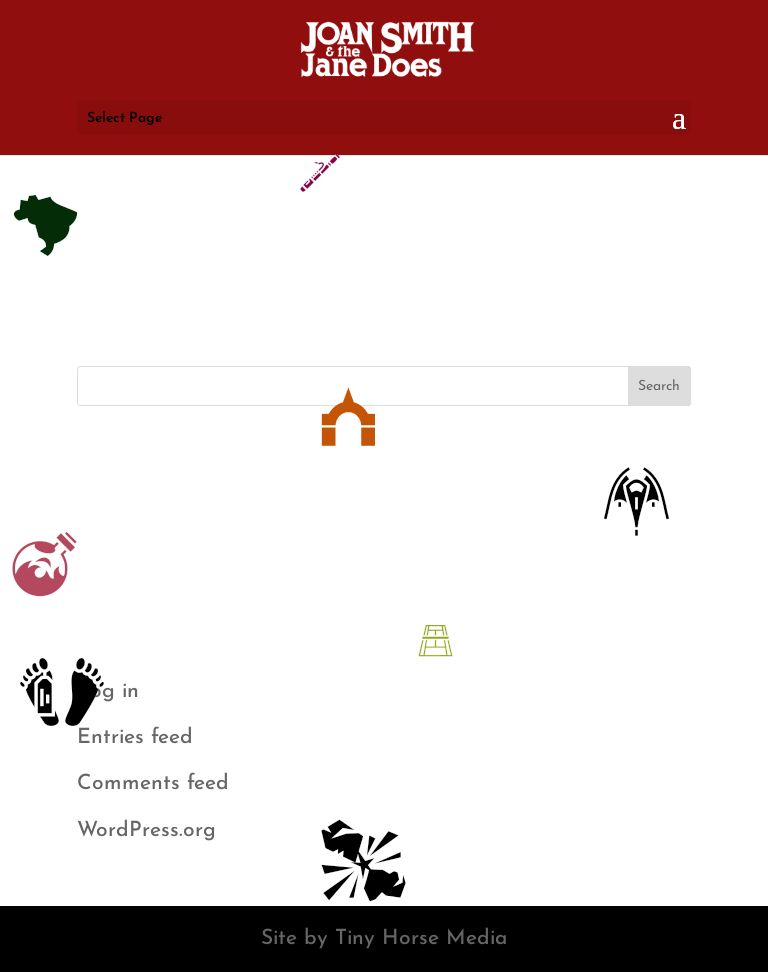 The height and width of the screenshot is (972, 768). I want to click on indicates deceased character or death state, so click(62, 692).